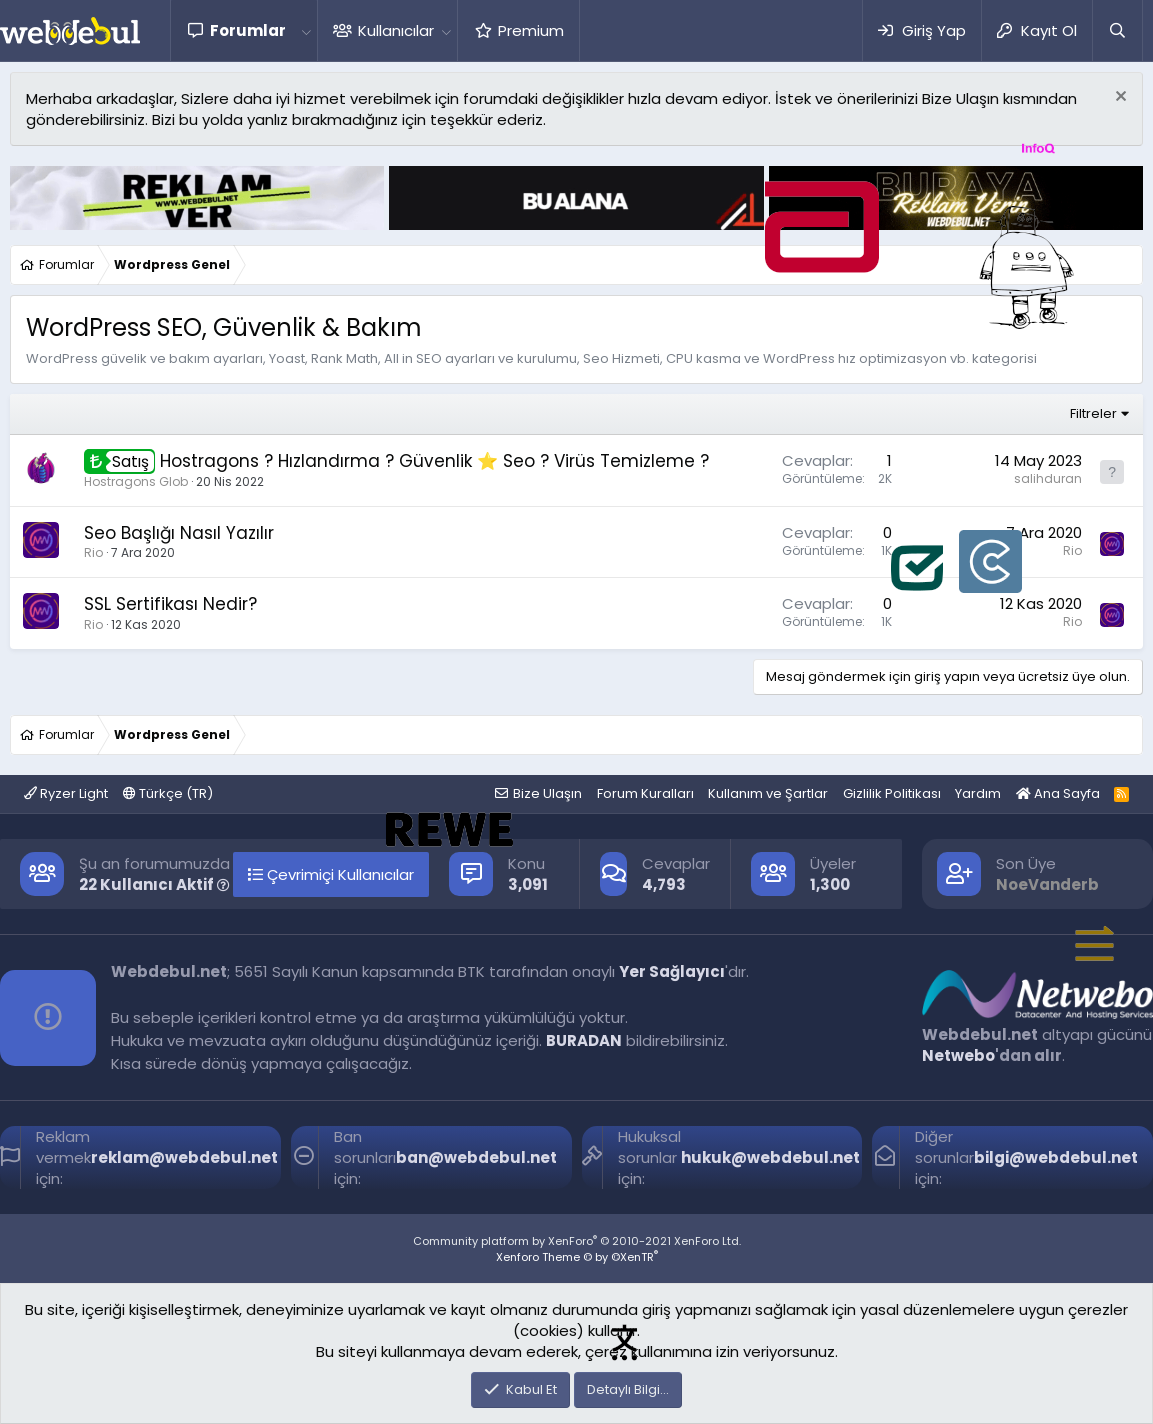  What do you see at coordinates (822, 227) in the screenshot?
I see `abbott company logo` at bounding box center [822, 227].